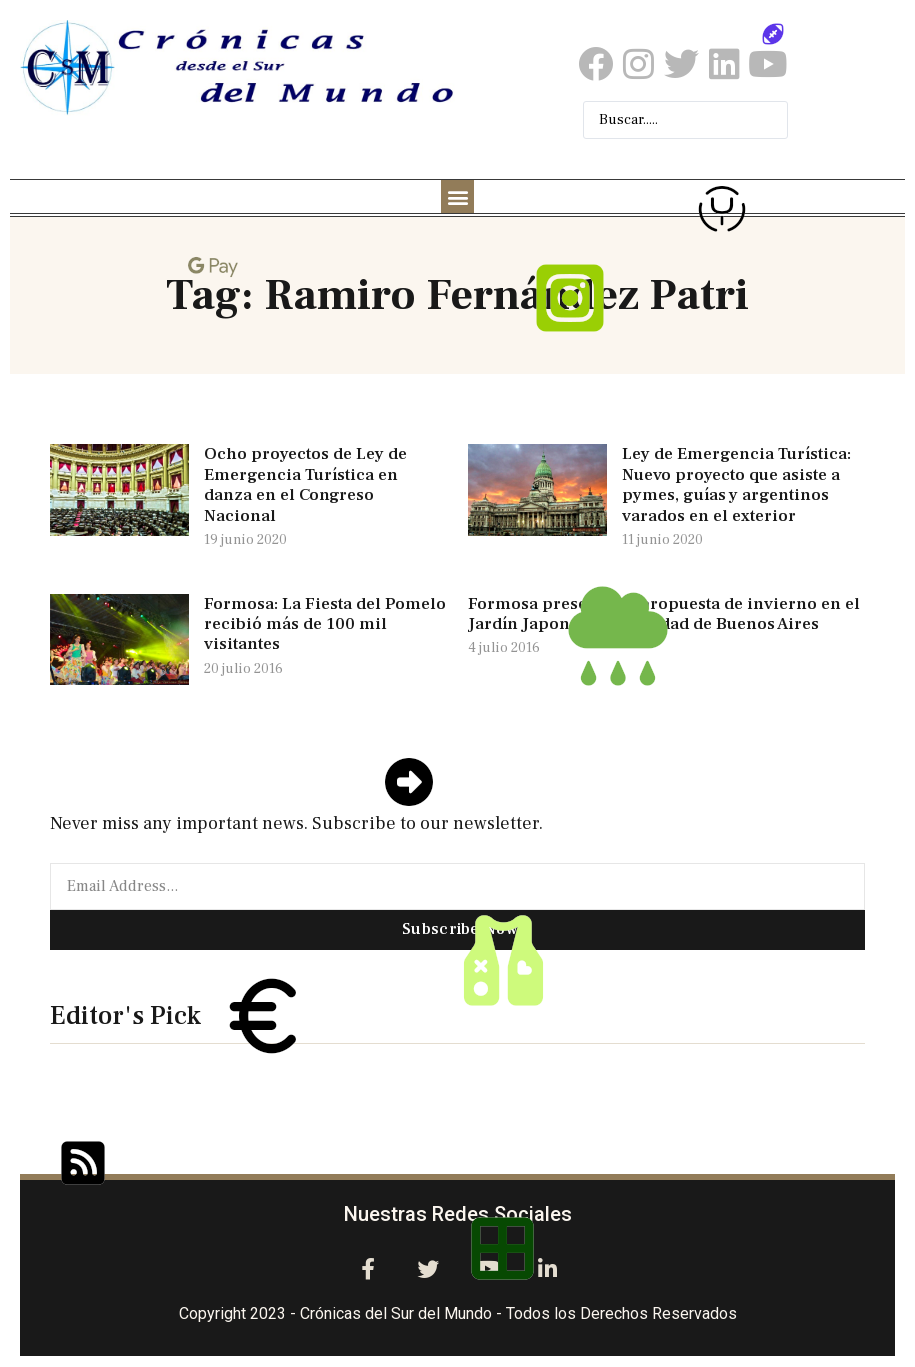  I want to click on pay with google pay, so click(213, 267).